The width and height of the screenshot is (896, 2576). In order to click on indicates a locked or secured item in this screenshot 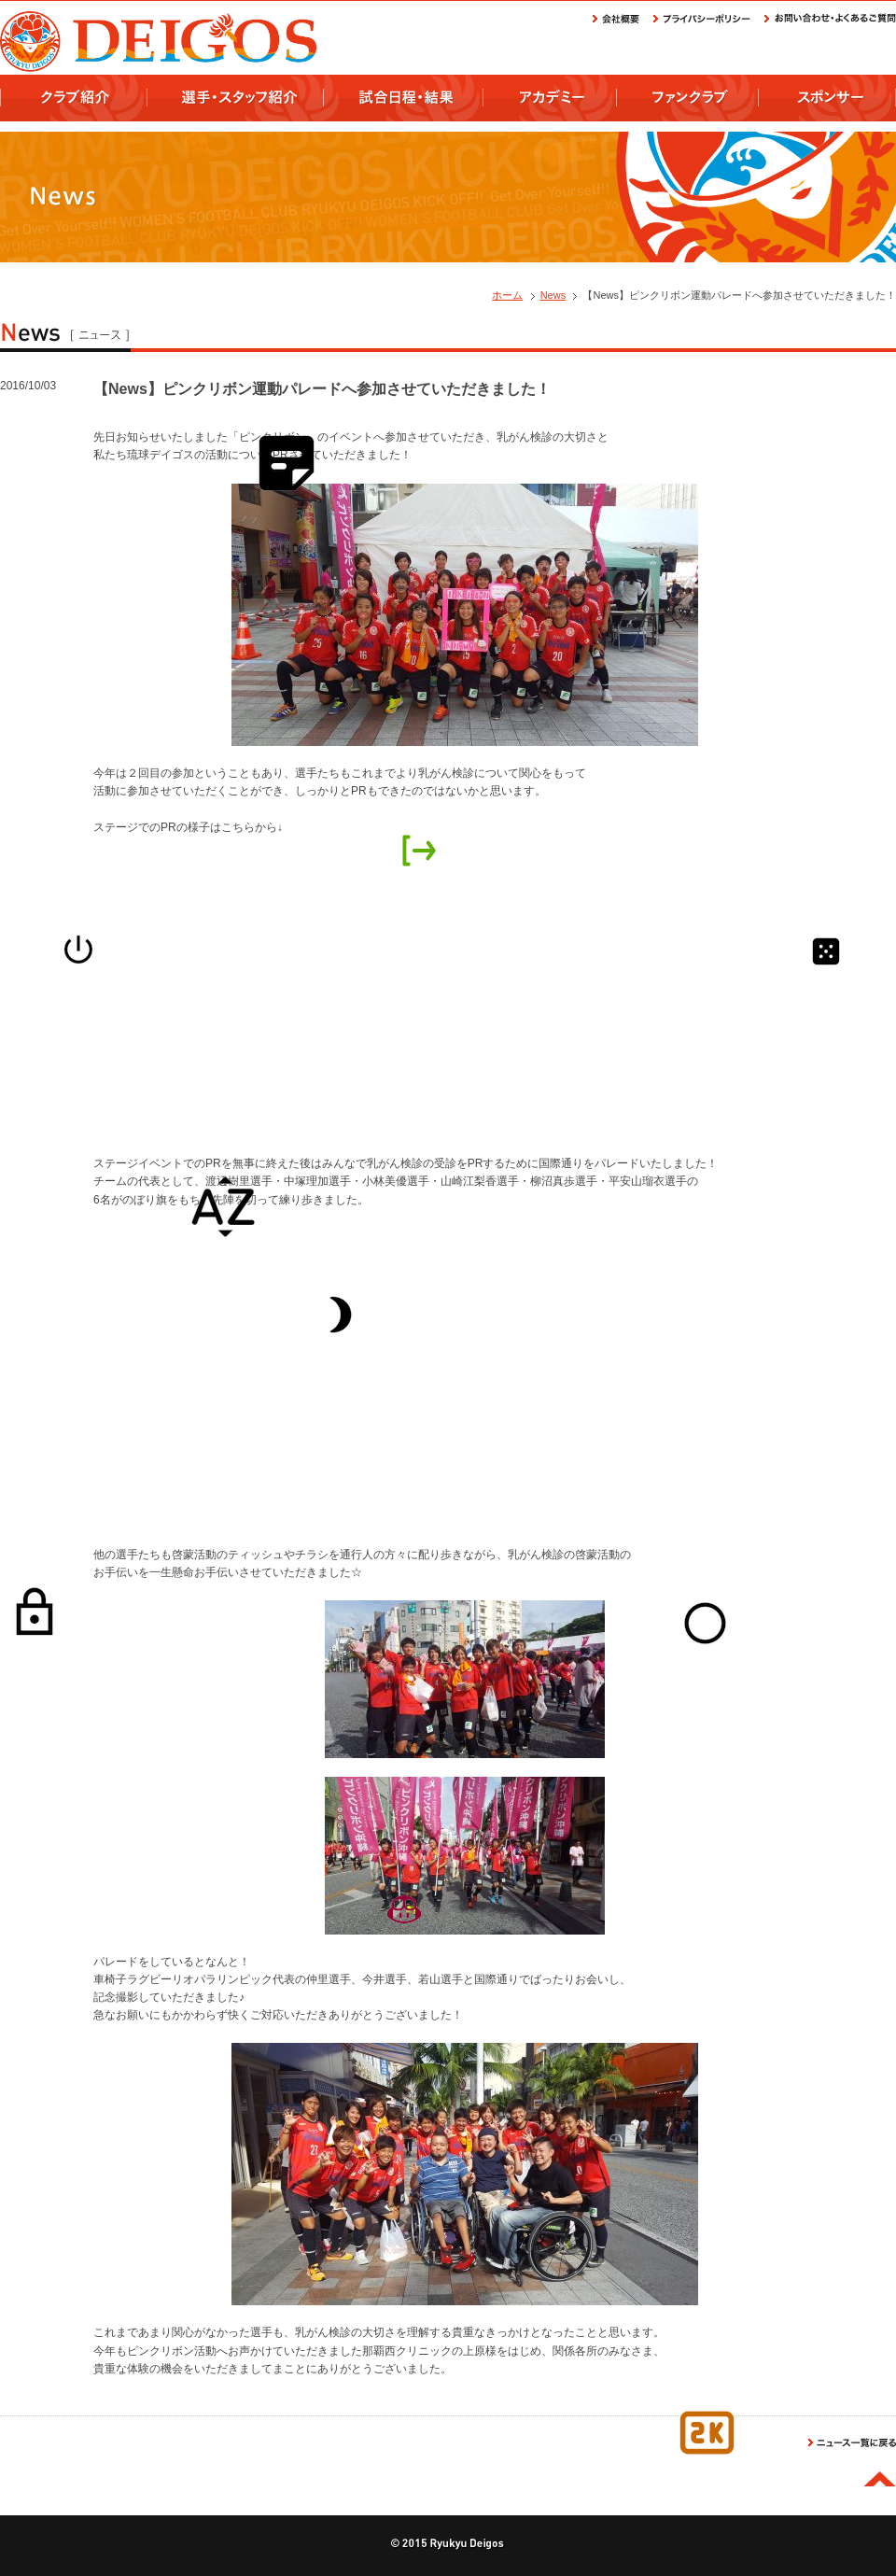, I will do `click(35, 1612)`.